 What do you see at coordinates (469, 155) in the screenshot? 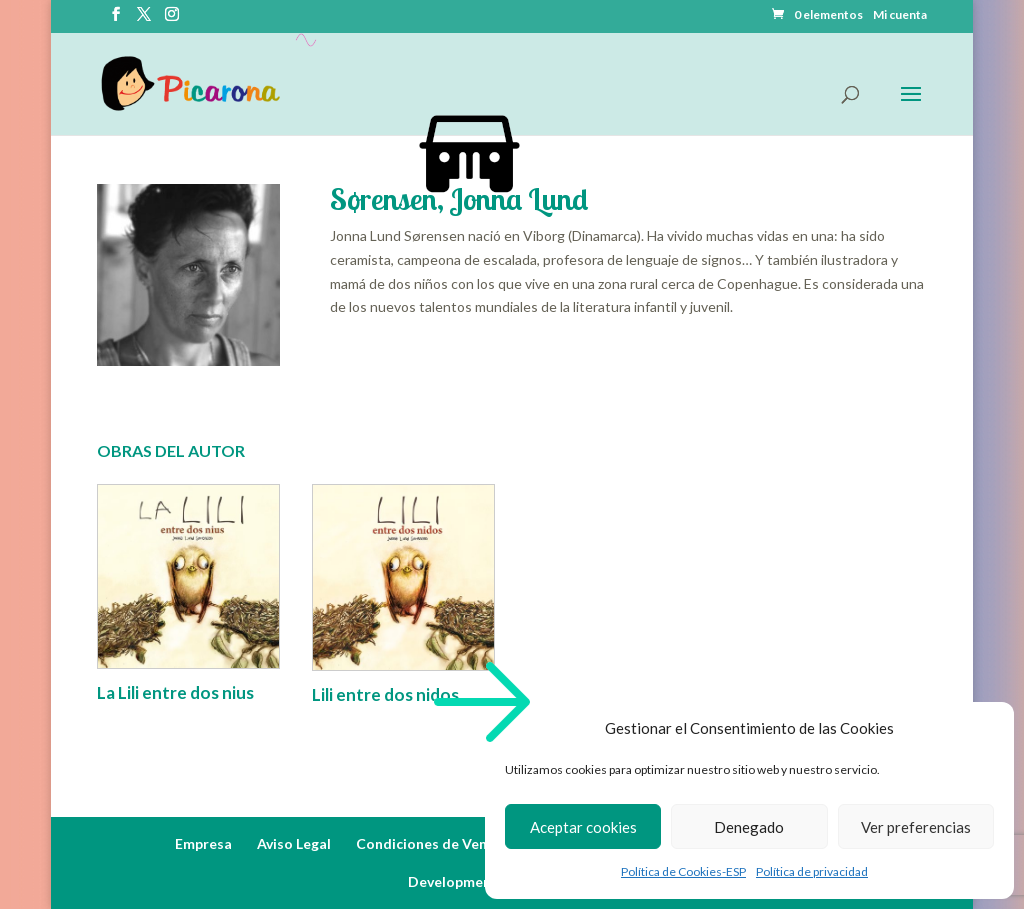
I see `select off-road or adventure vehicle type` at bounding box center [469, 155].